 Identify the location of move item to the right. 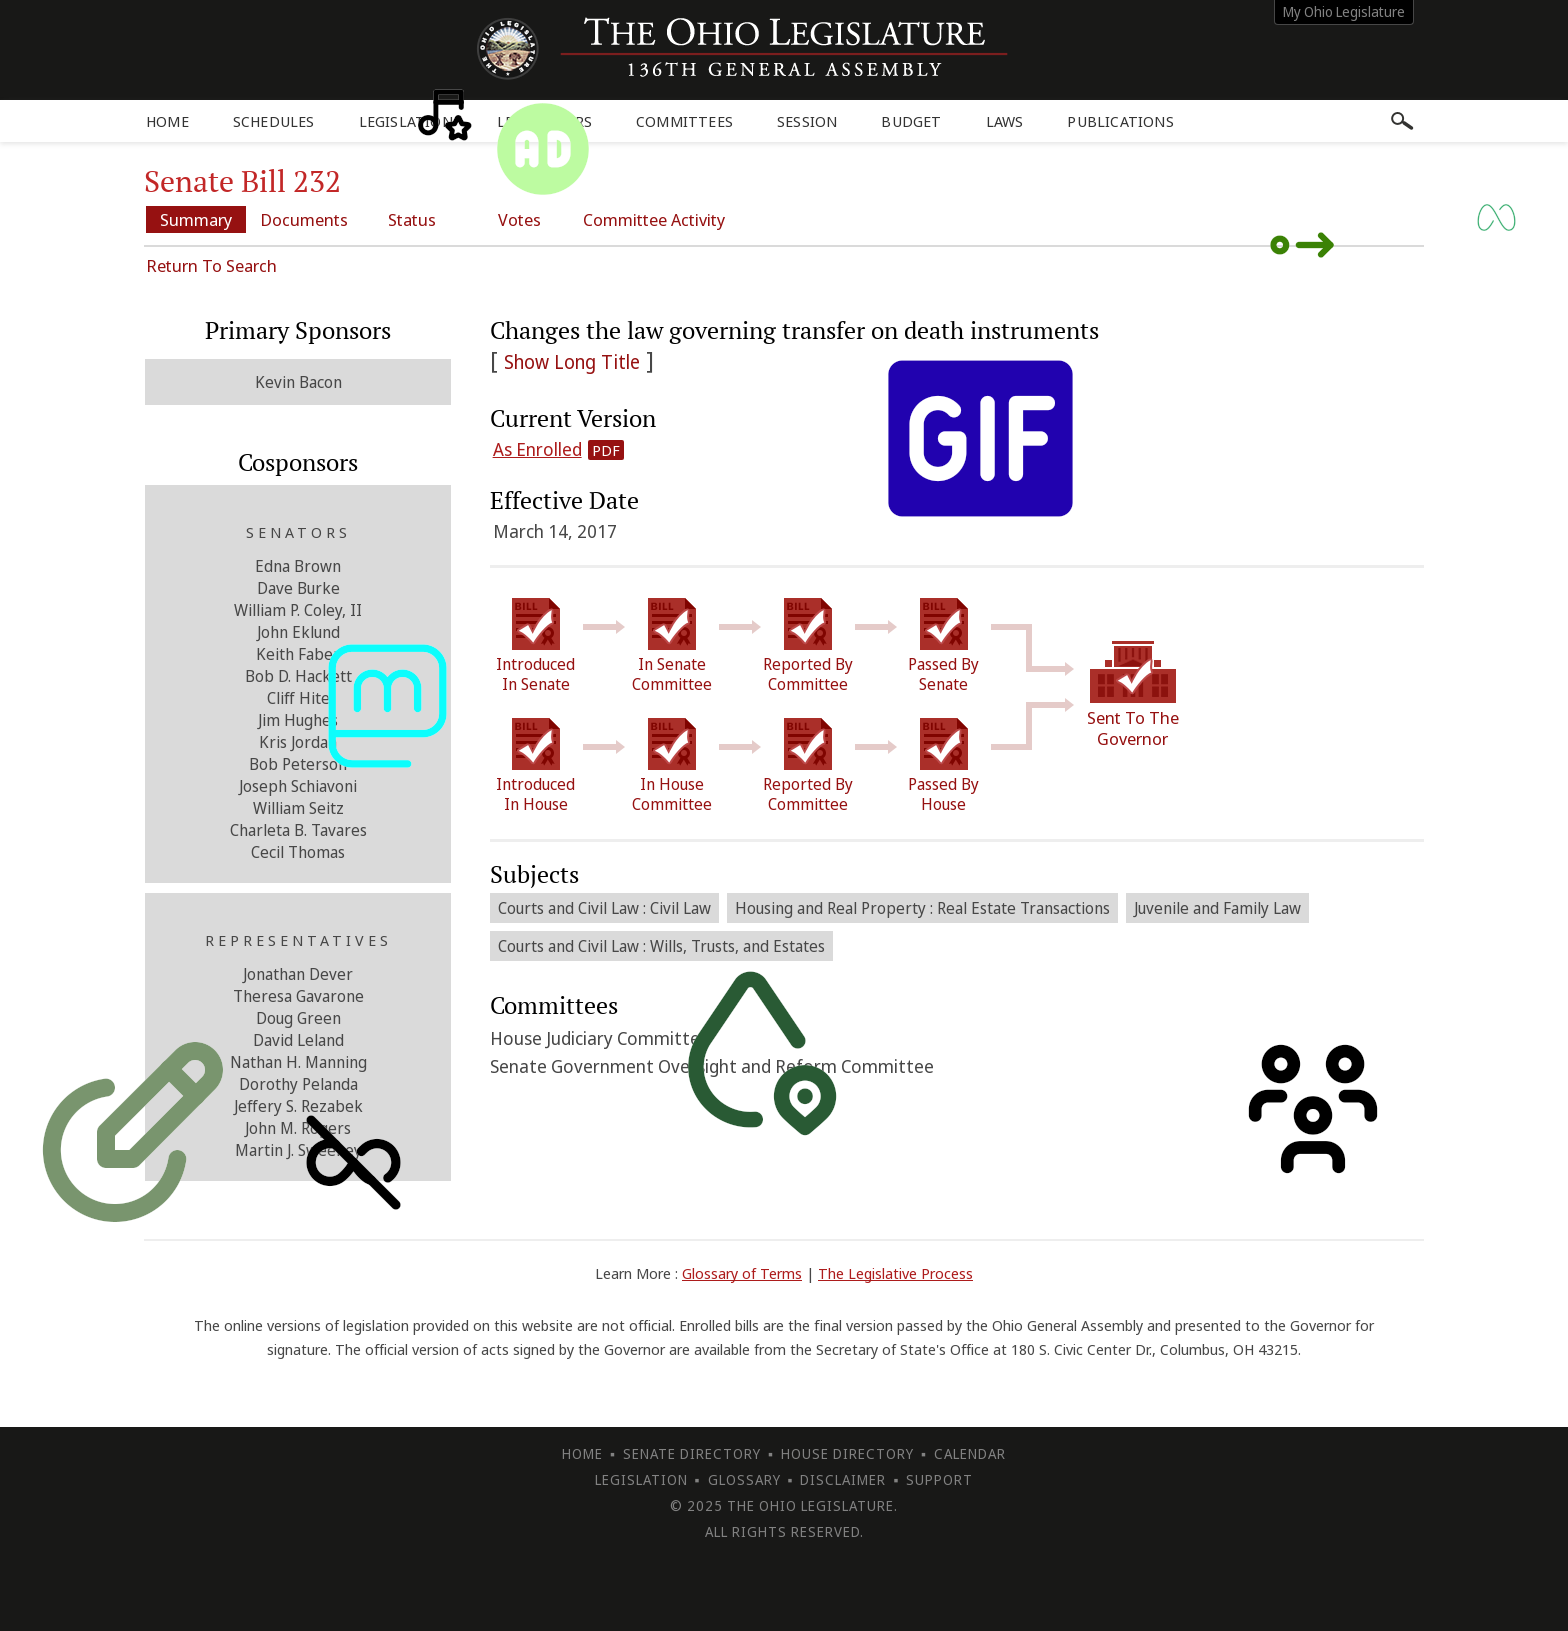
(1302, 245).